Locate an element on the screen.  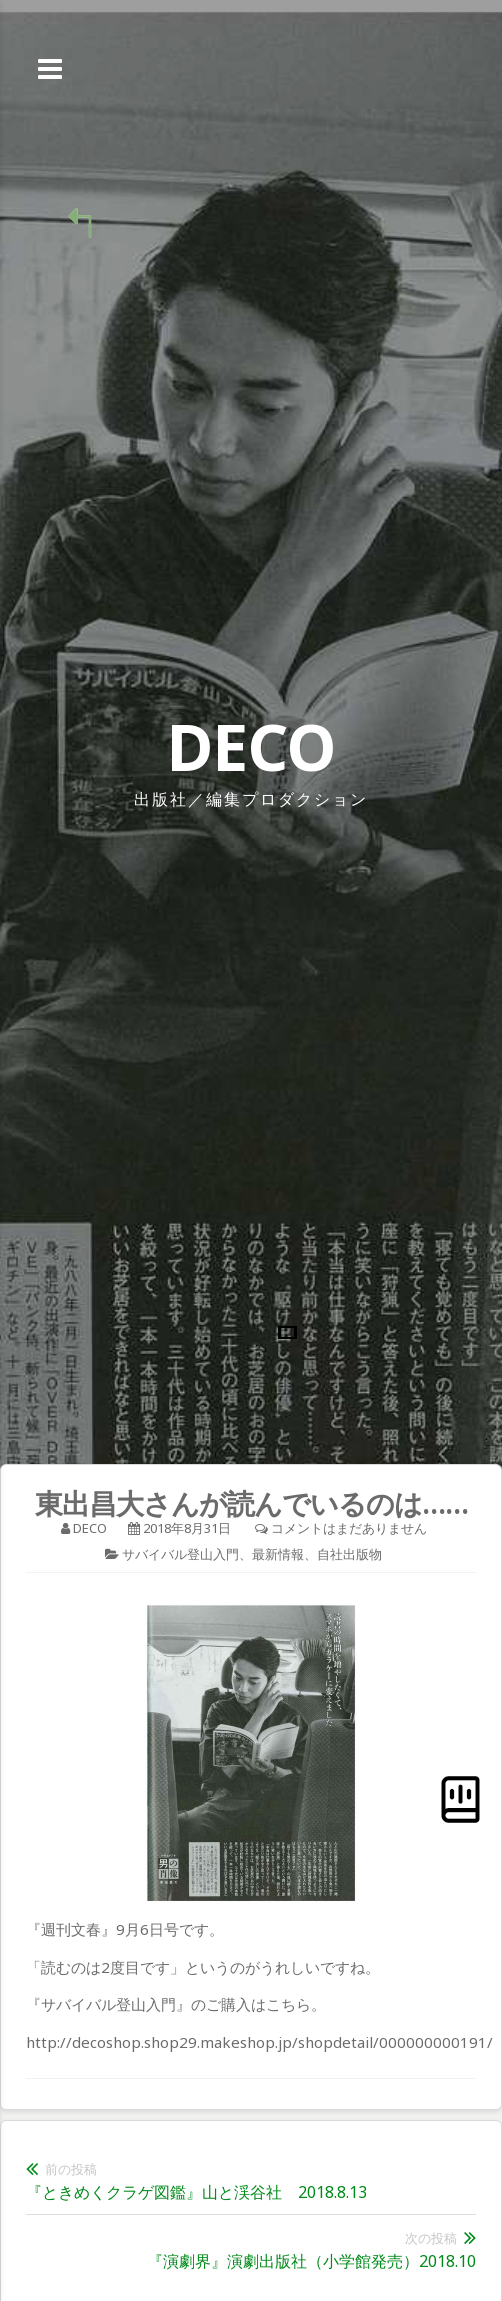
access audiobook library is located at coordinates (460, 1799).